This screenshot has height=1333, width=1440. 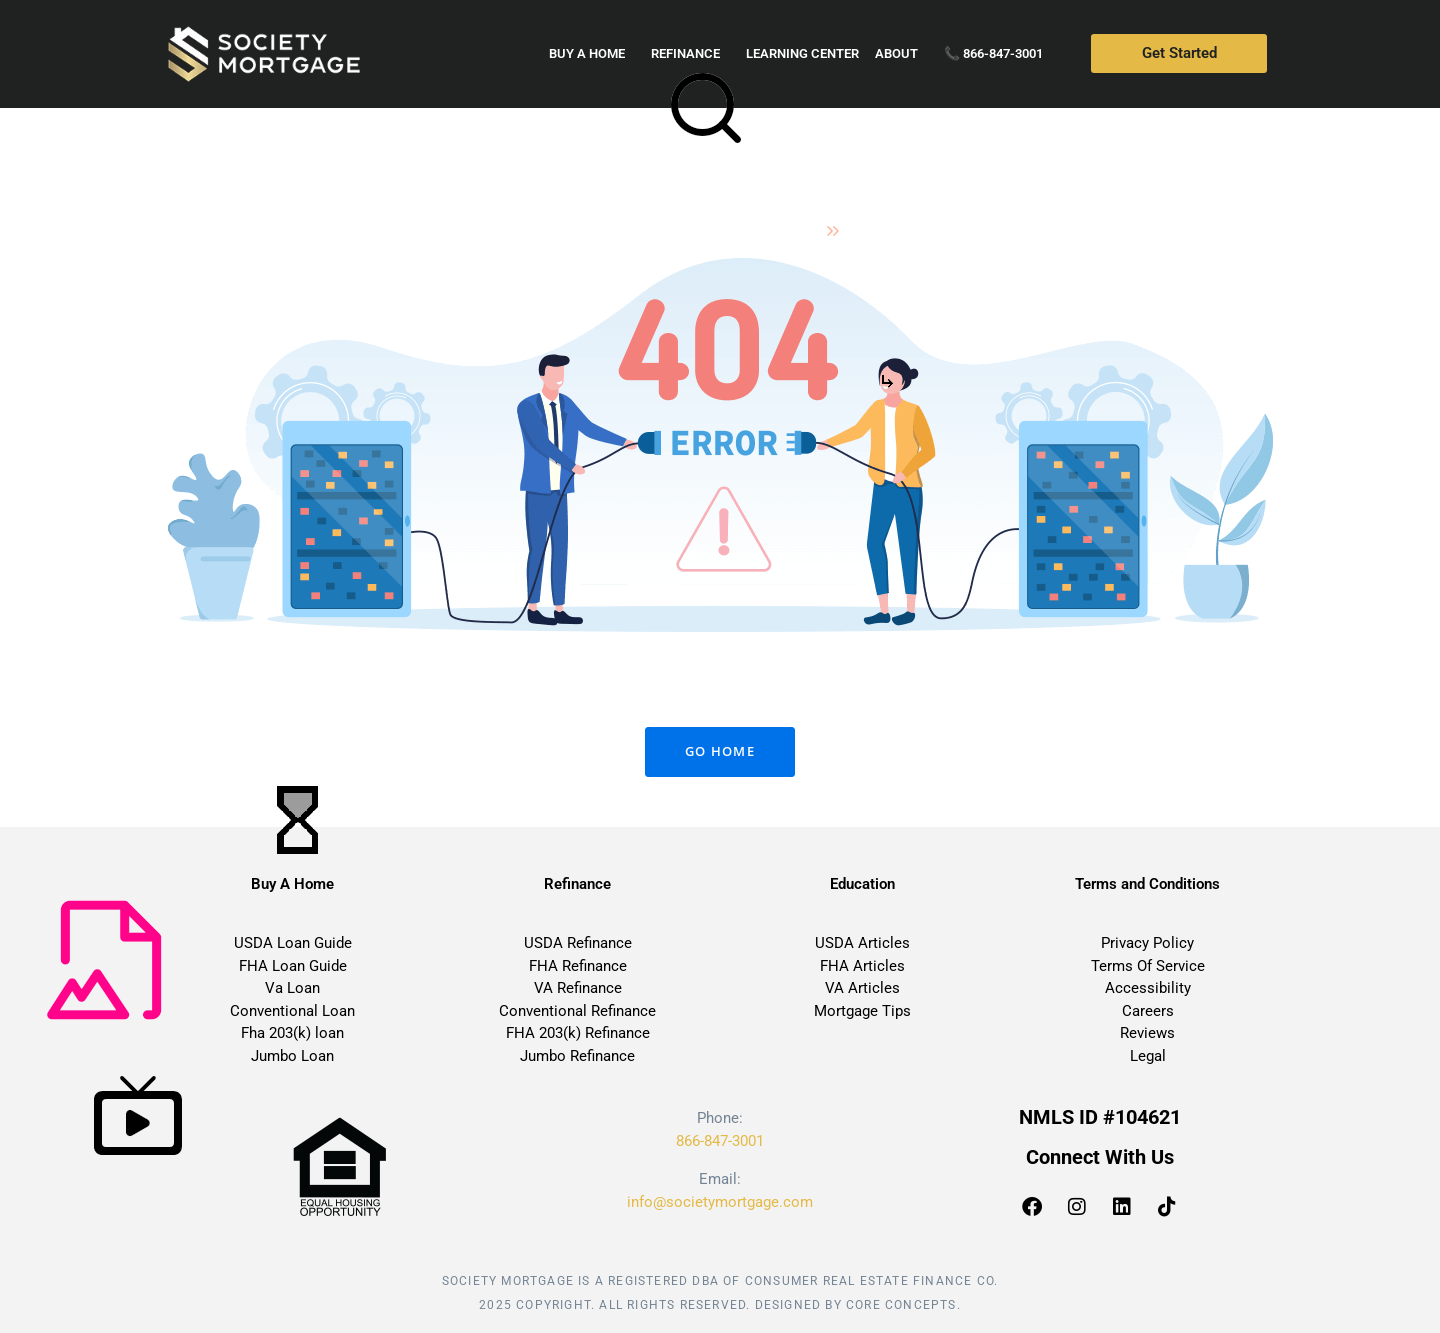 What do you see at coordinates (111, 960) in the screenshot?
I see `view image file` at bounding box center [111, 960].